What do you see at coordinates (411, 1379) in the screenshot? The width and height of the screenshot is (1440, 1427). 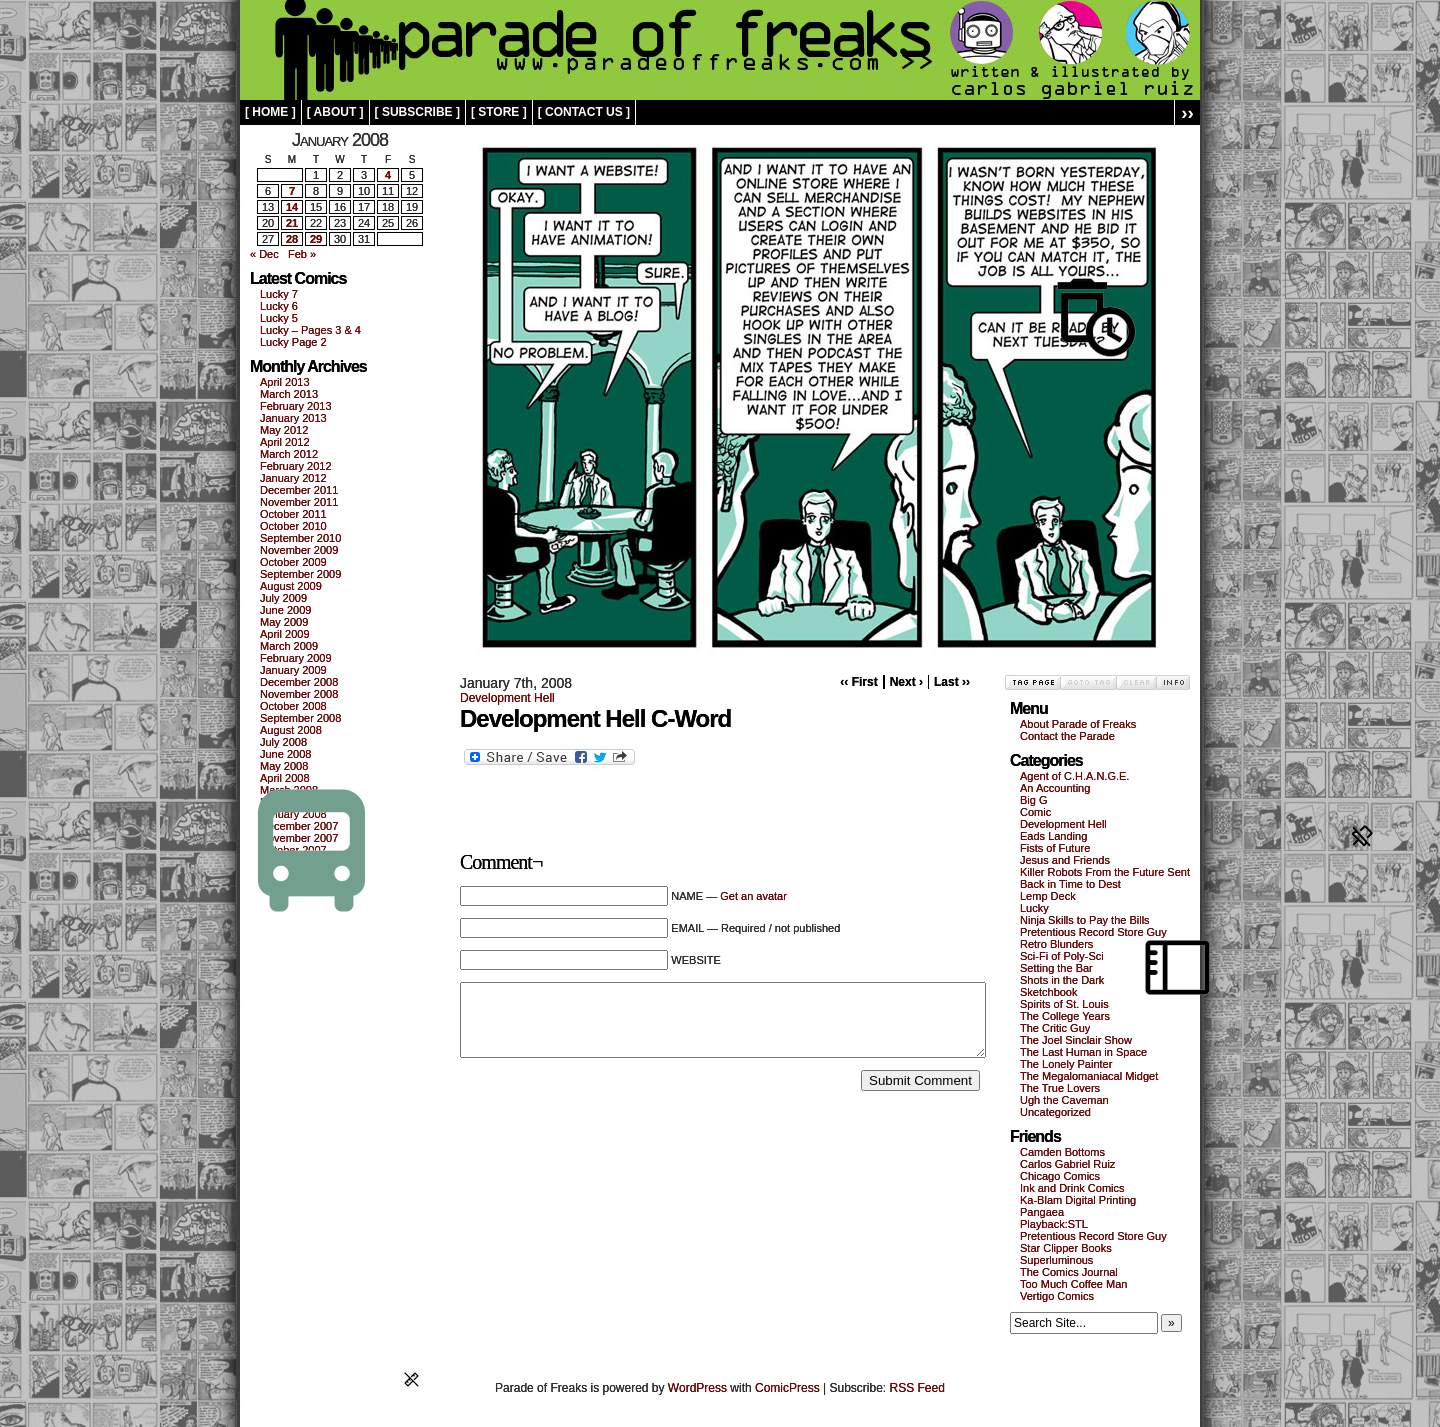 I see `disable measurement tools` at bounding box center [411, 1379].